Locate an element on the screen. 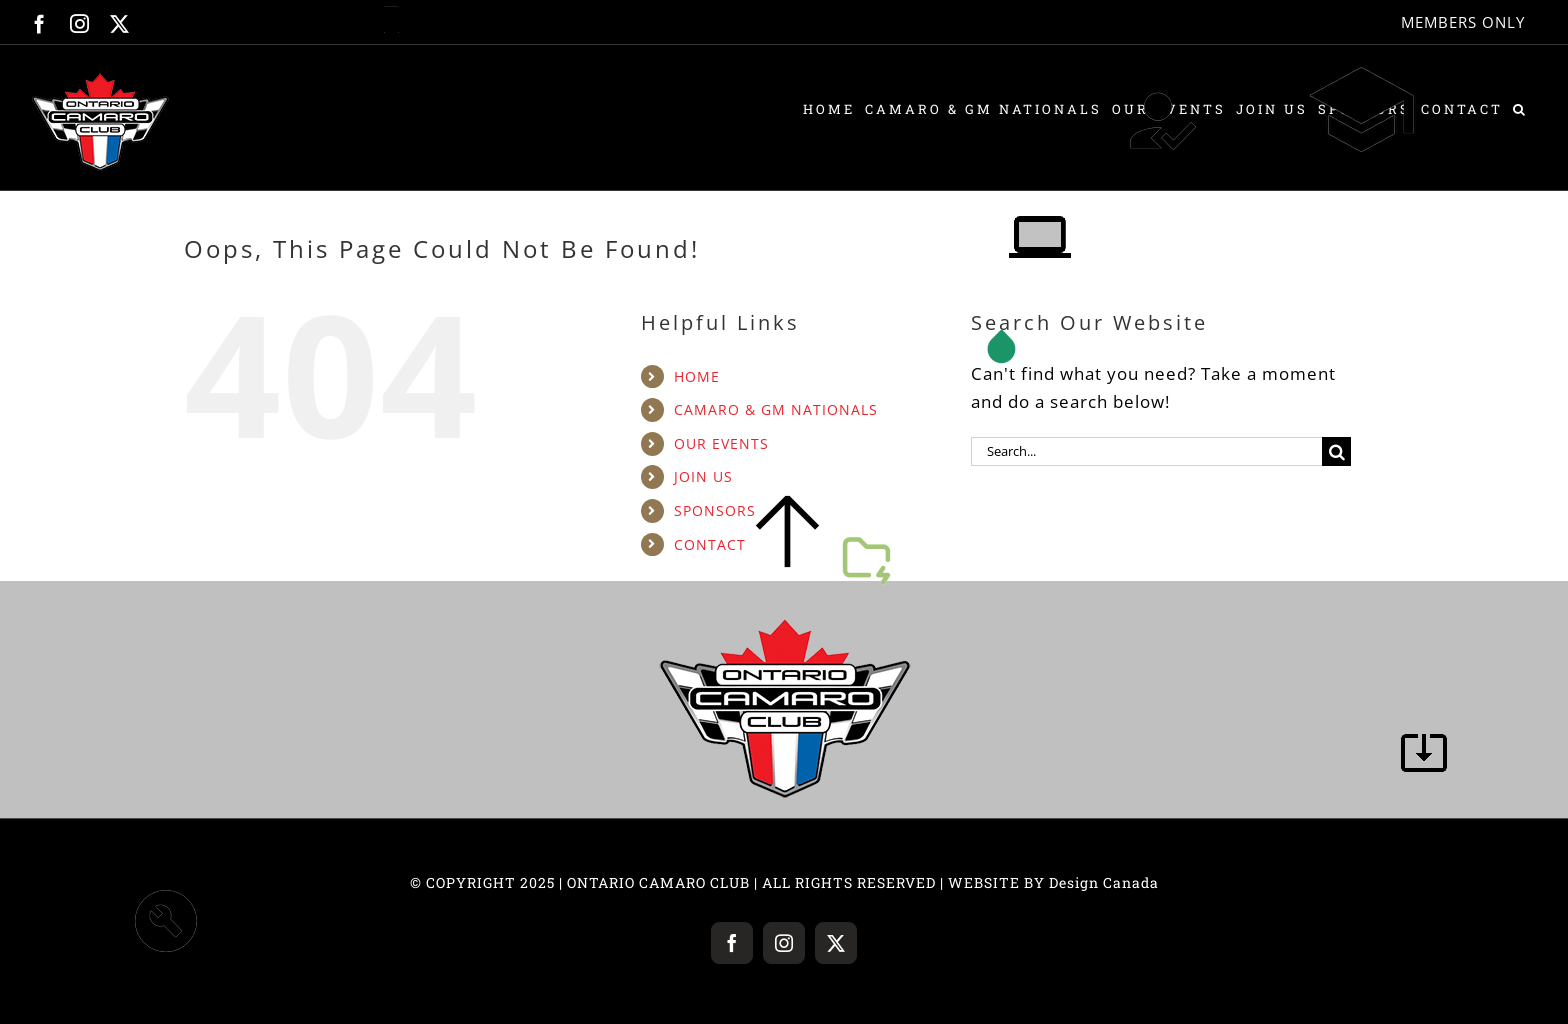 This screenshot has height=1024, width=1568. set mobile device as primary is located at coordinates (391, 19).